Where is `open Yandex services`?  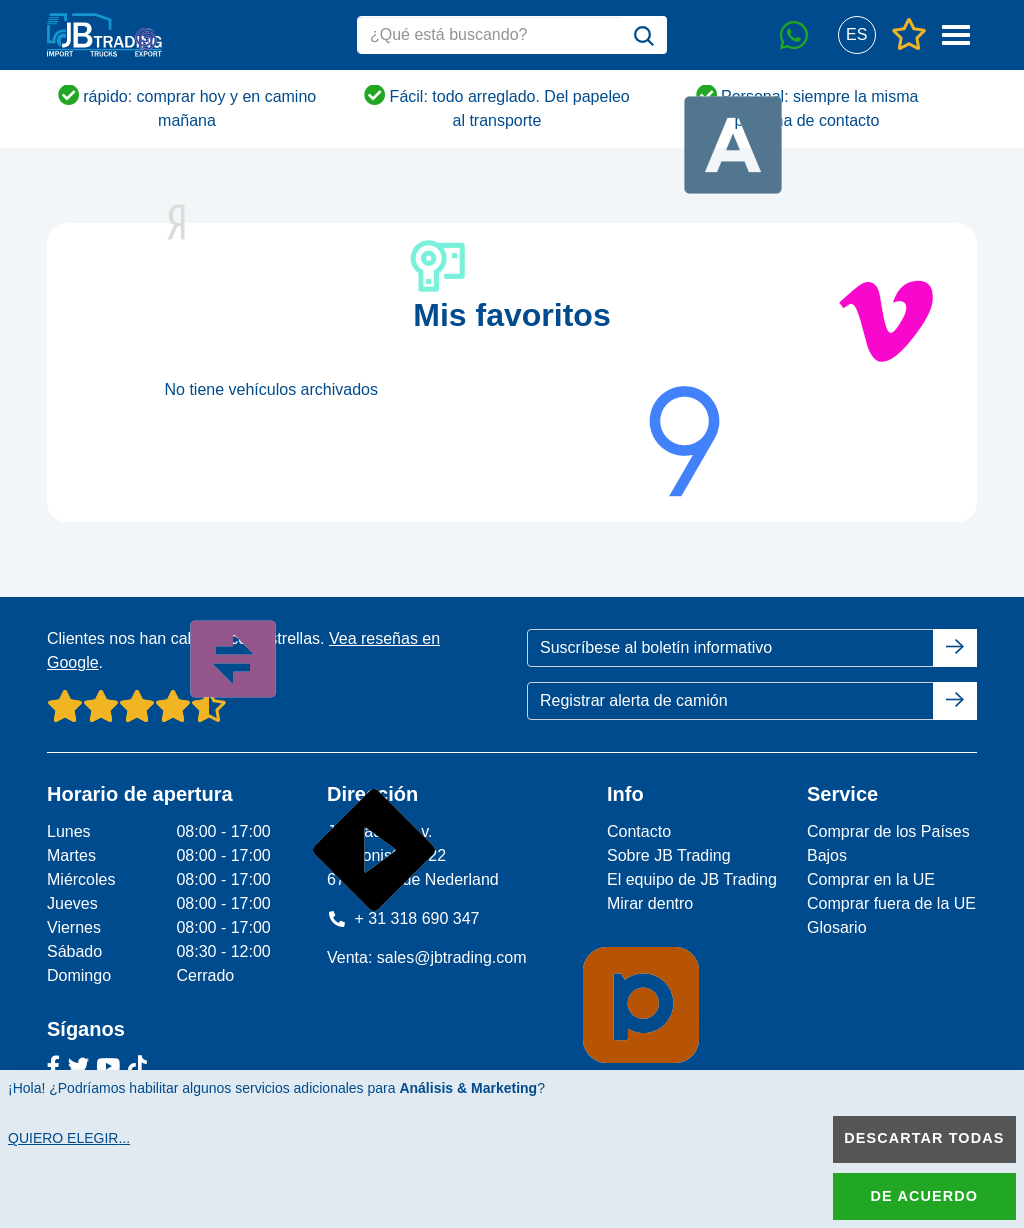 open Yandex services is located at coordinates (176, 222).